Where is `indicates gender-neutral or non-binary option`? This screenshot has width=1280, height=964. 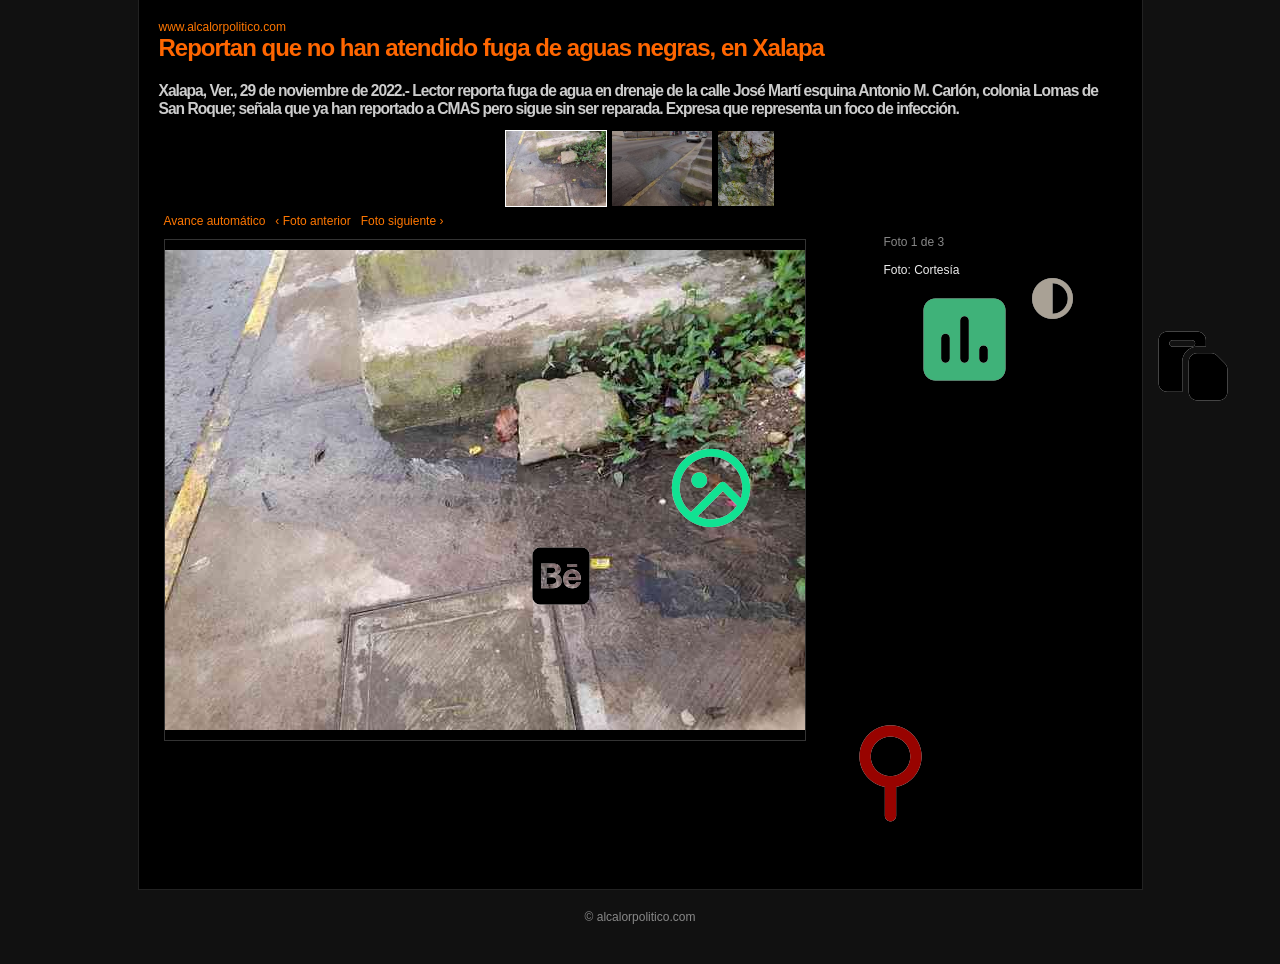
indicates gender-neutral or non-binary option is located at coordinates (890, 770).